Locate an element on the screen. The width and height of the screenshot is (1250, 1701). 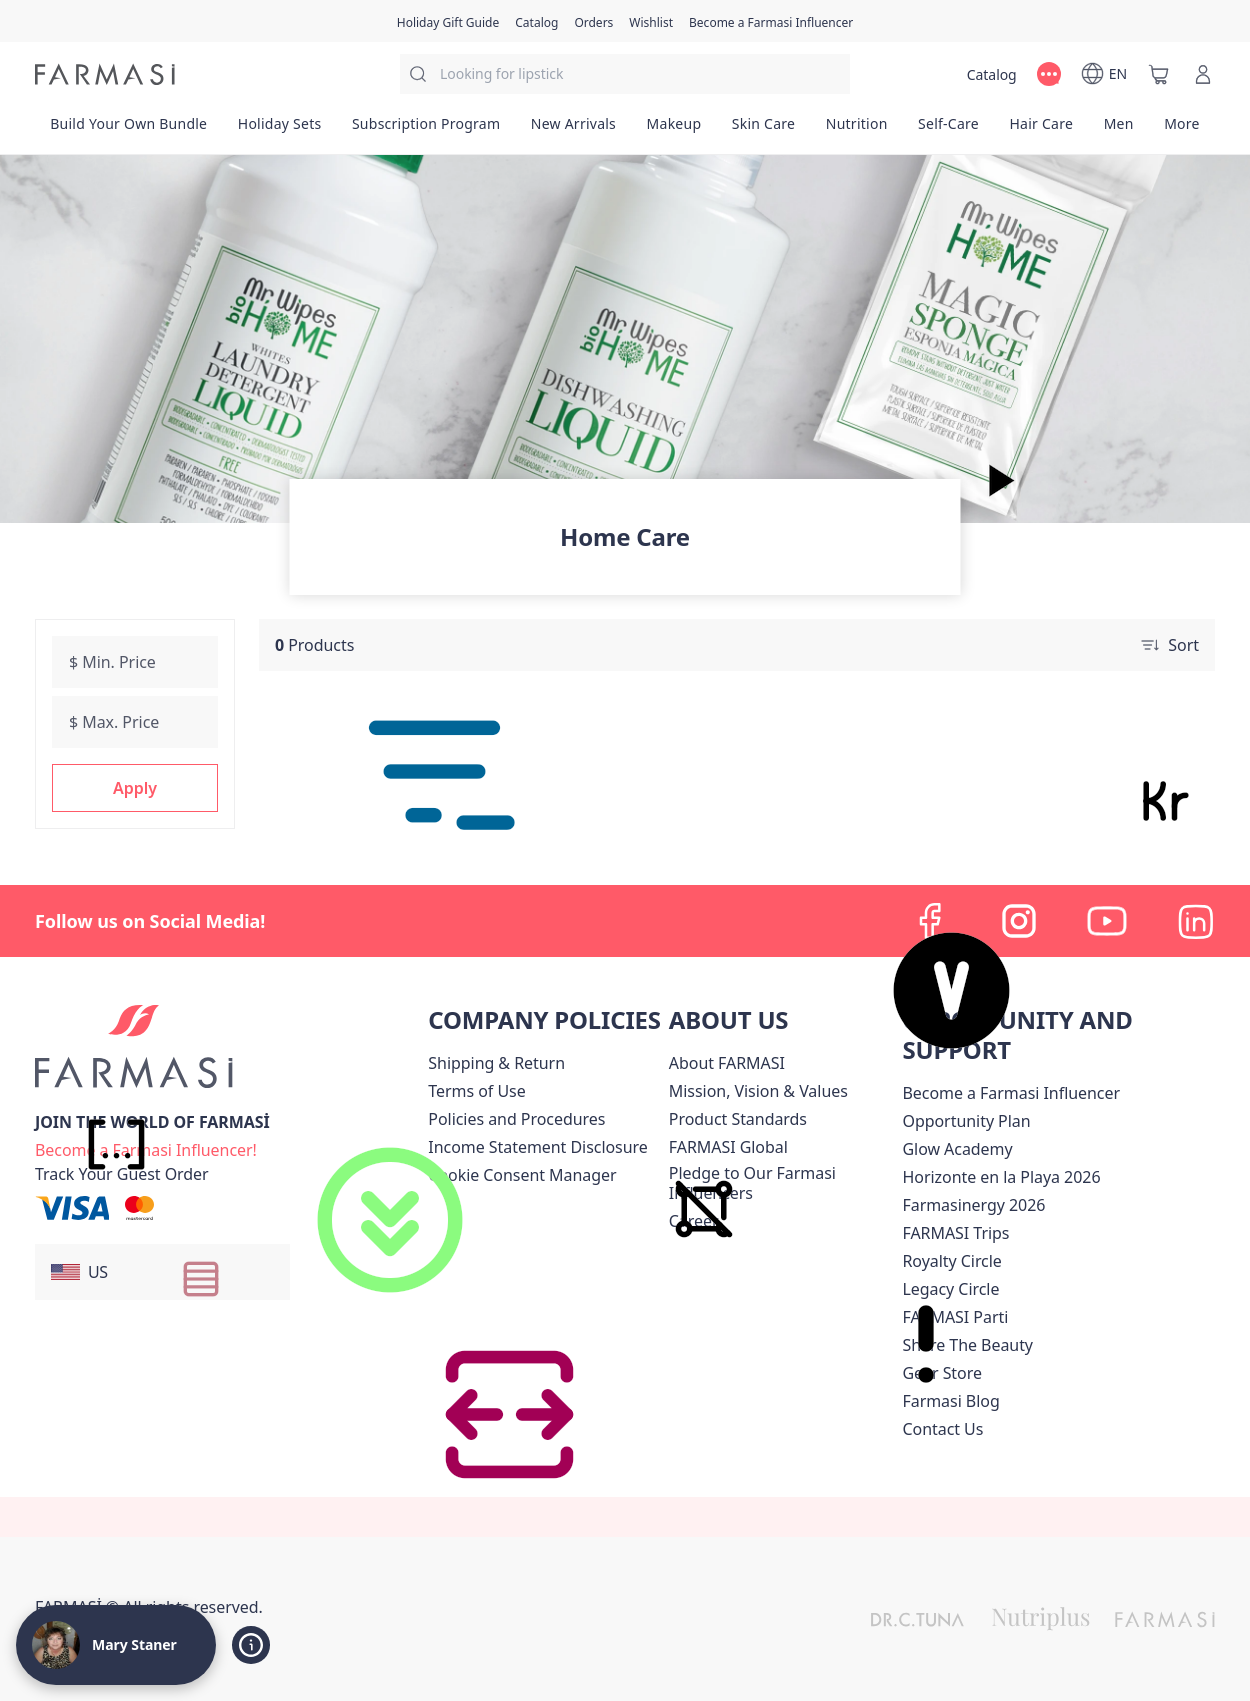
start media playback is located at coordinates (998, 480).